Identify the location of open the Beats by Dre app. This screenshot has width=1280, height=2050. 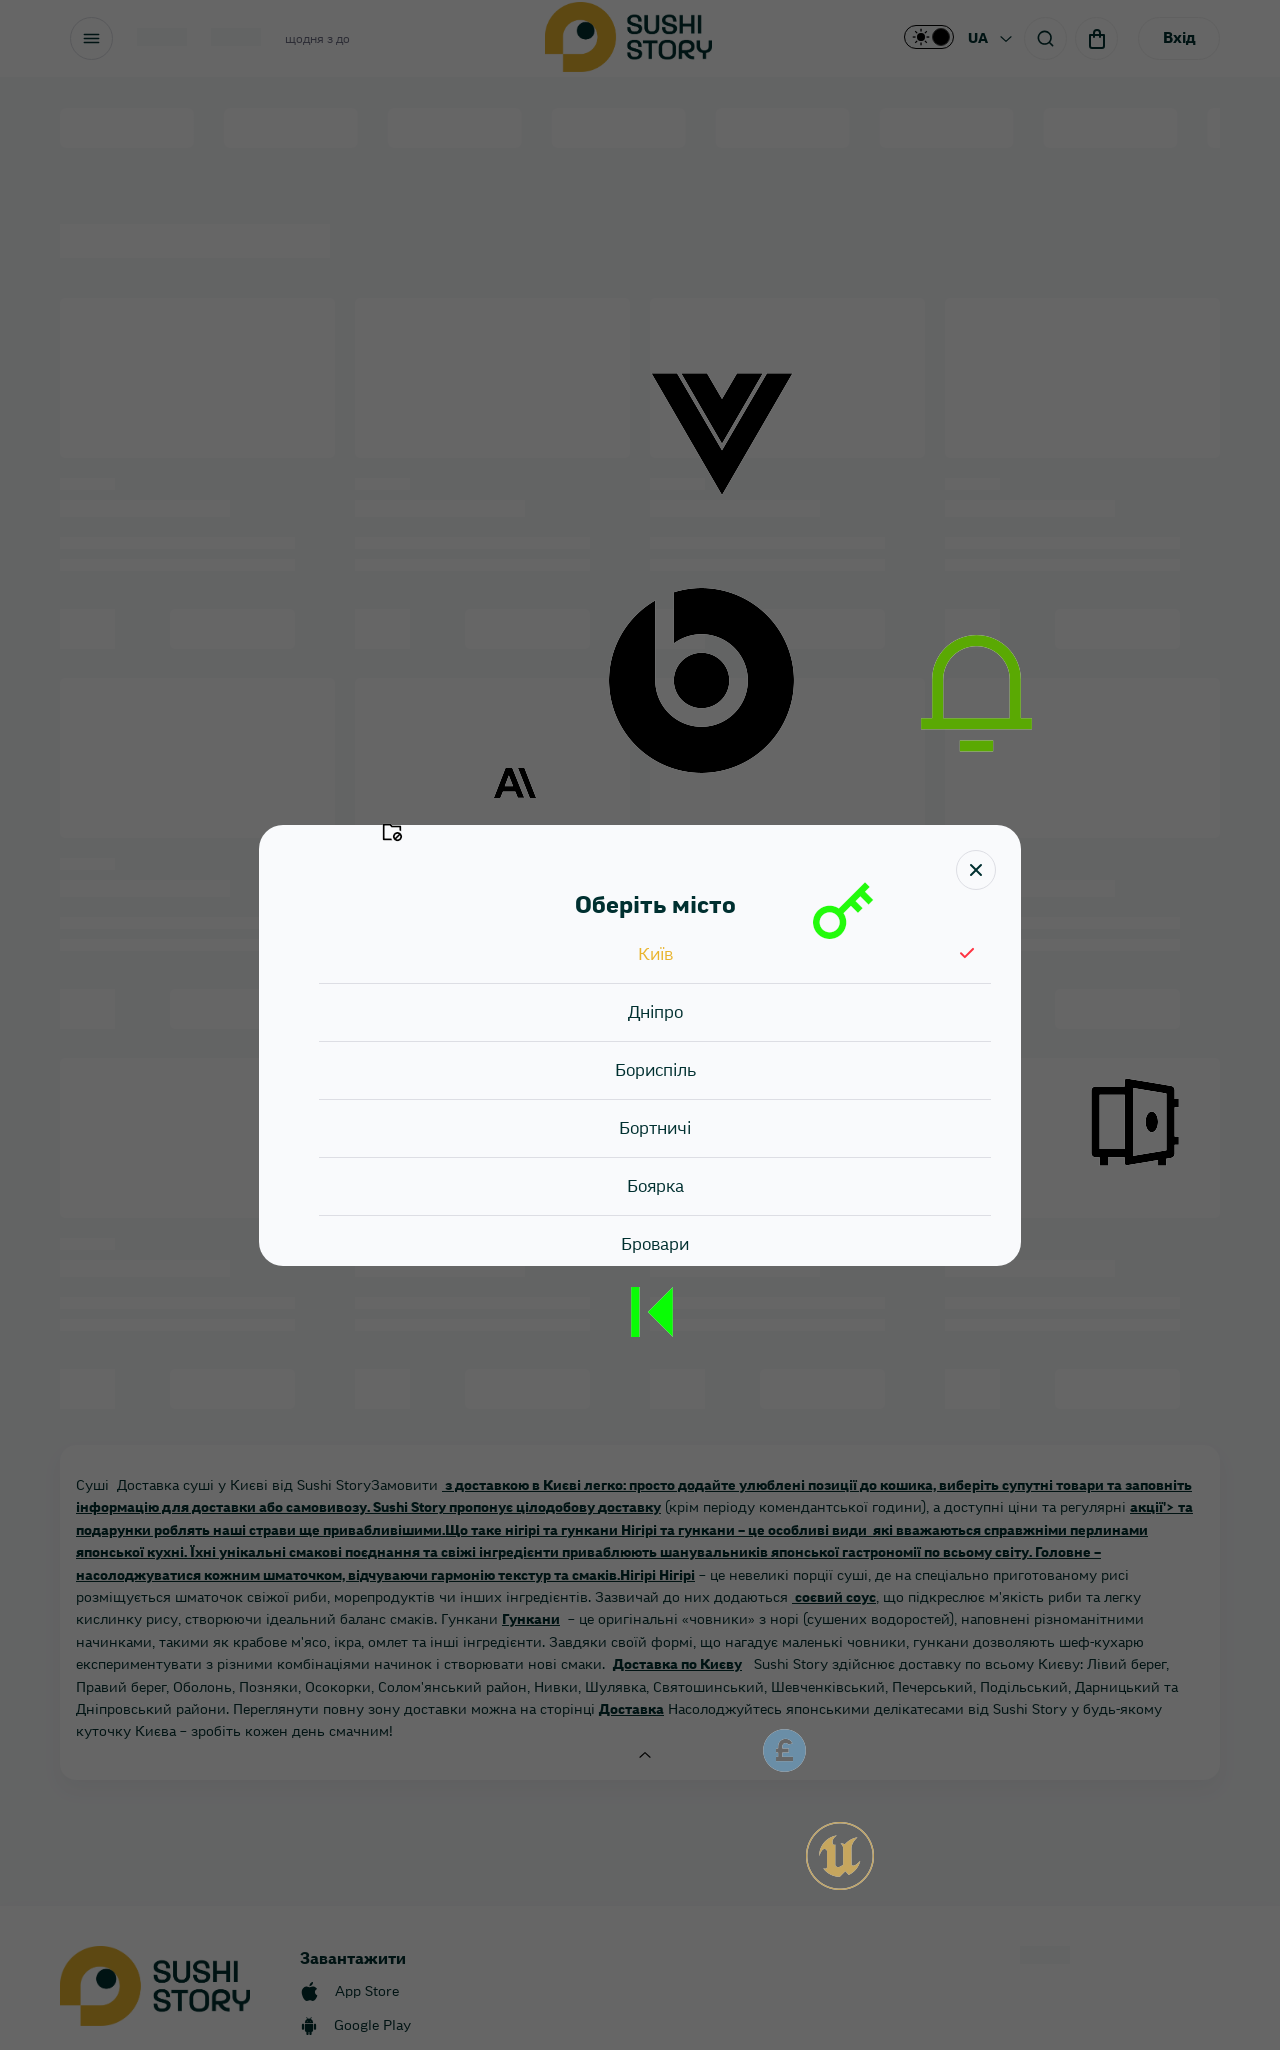
(701, 680).